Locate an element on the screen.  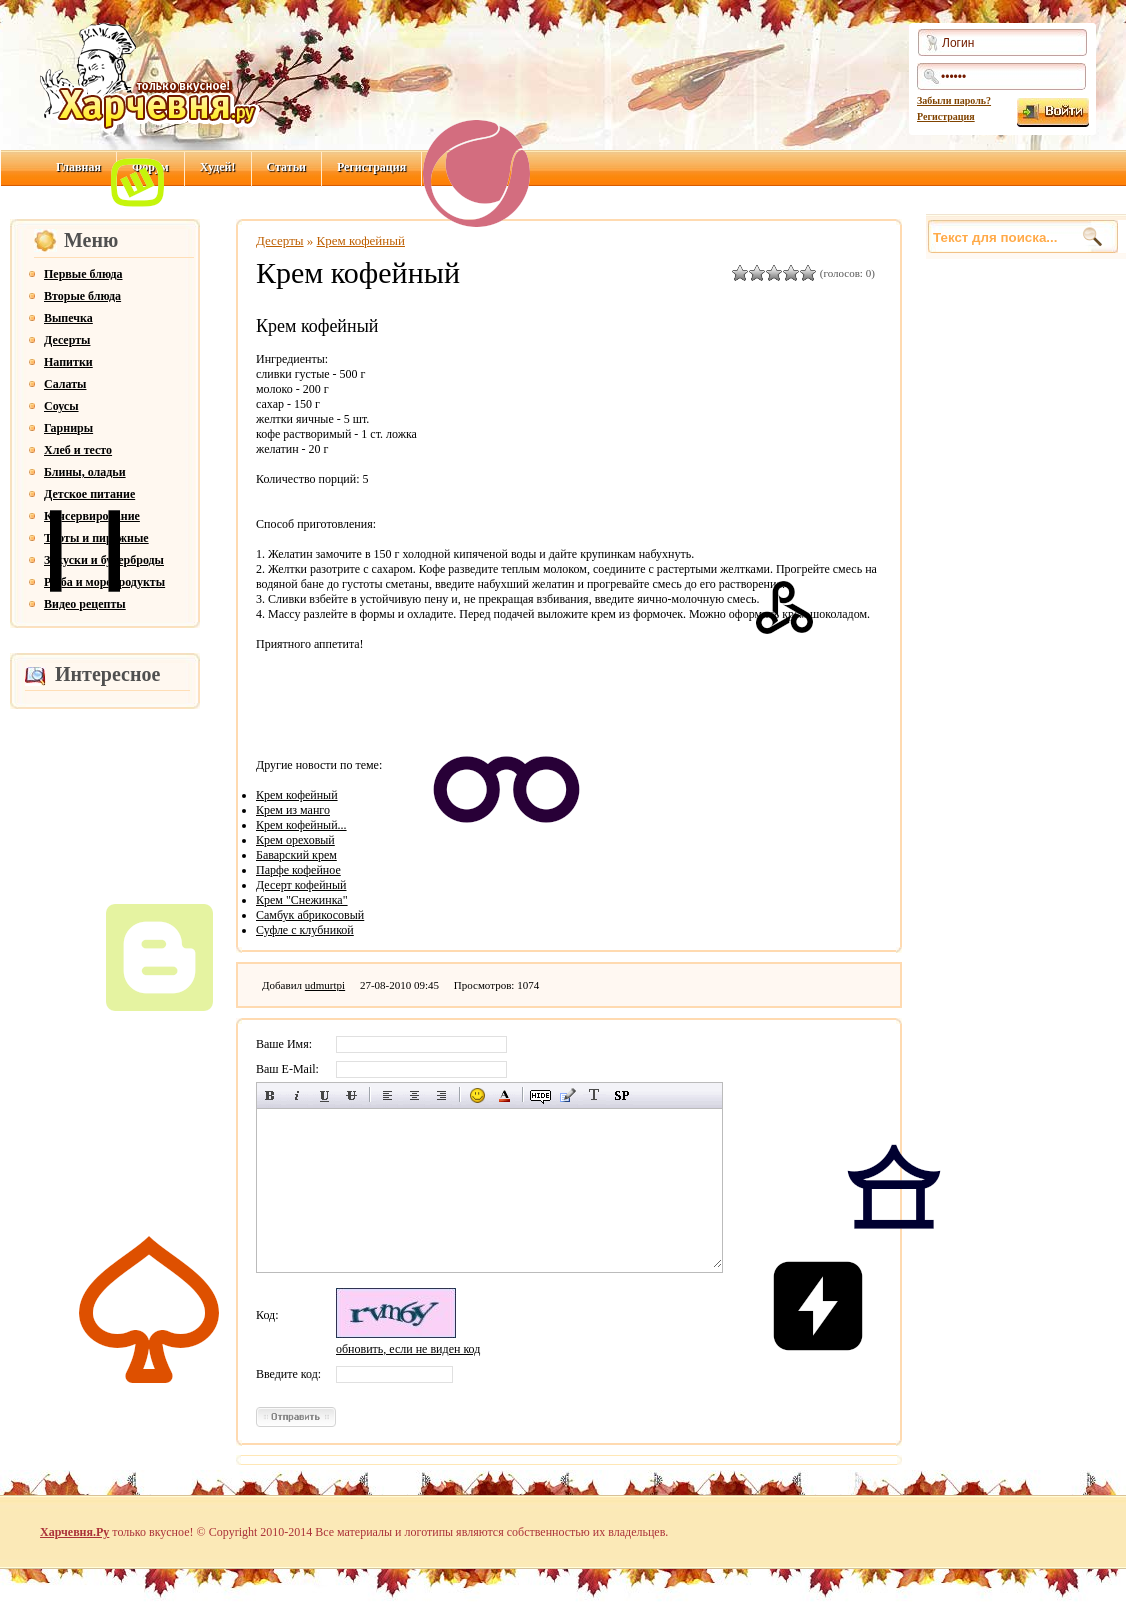
open Cinema 4D application is located at coordinates (476, 173).